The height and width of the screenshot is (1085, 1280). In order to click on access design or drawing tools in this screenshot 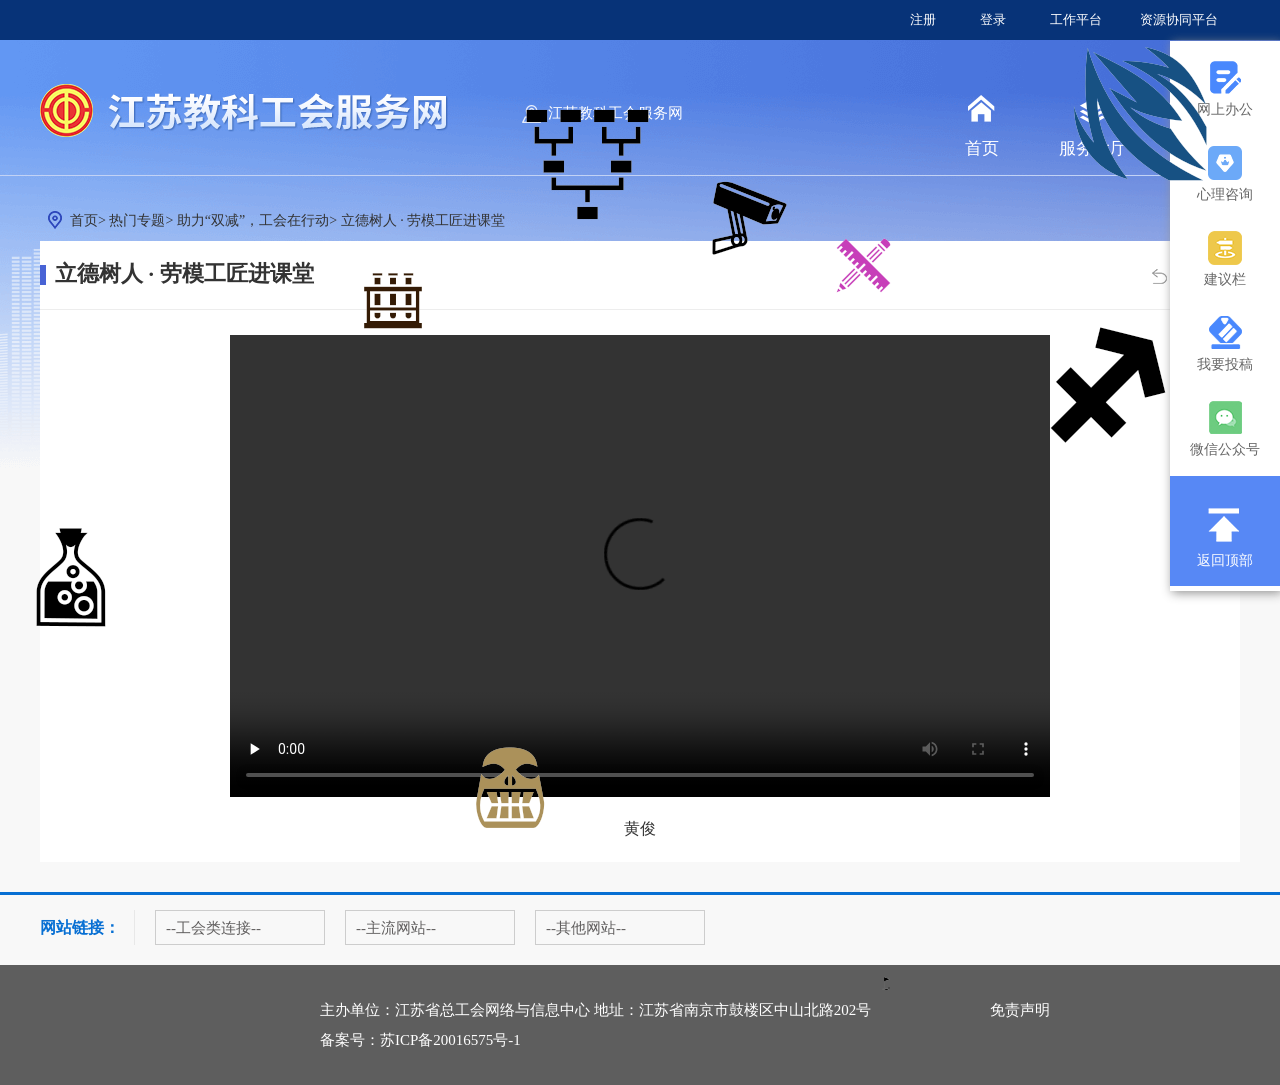, I will do `click(863, 265)`.